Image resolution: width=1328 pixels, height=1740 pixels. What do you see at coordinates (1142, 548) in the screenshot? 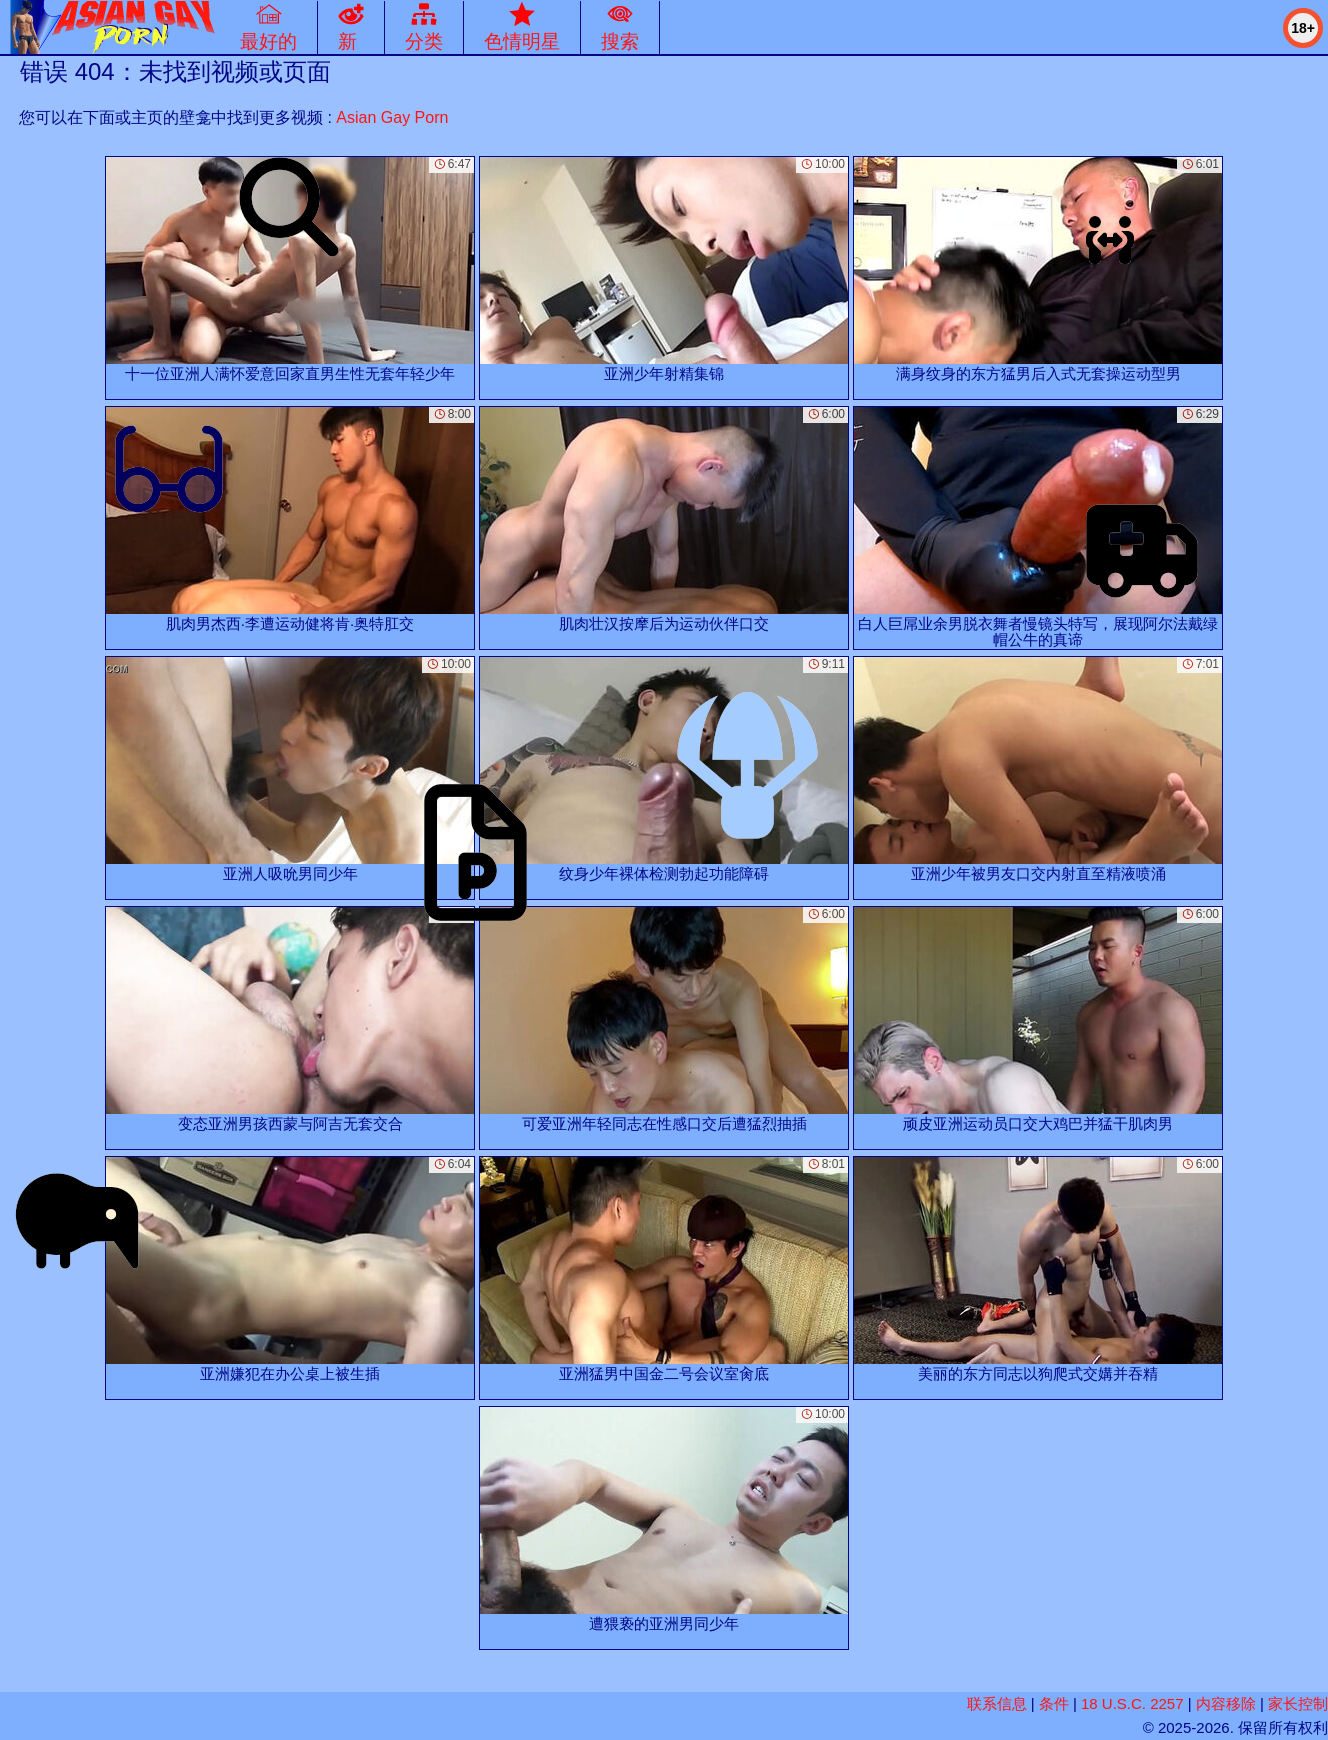
I see `request emergency medical services` at bounding box center [1142, 548].